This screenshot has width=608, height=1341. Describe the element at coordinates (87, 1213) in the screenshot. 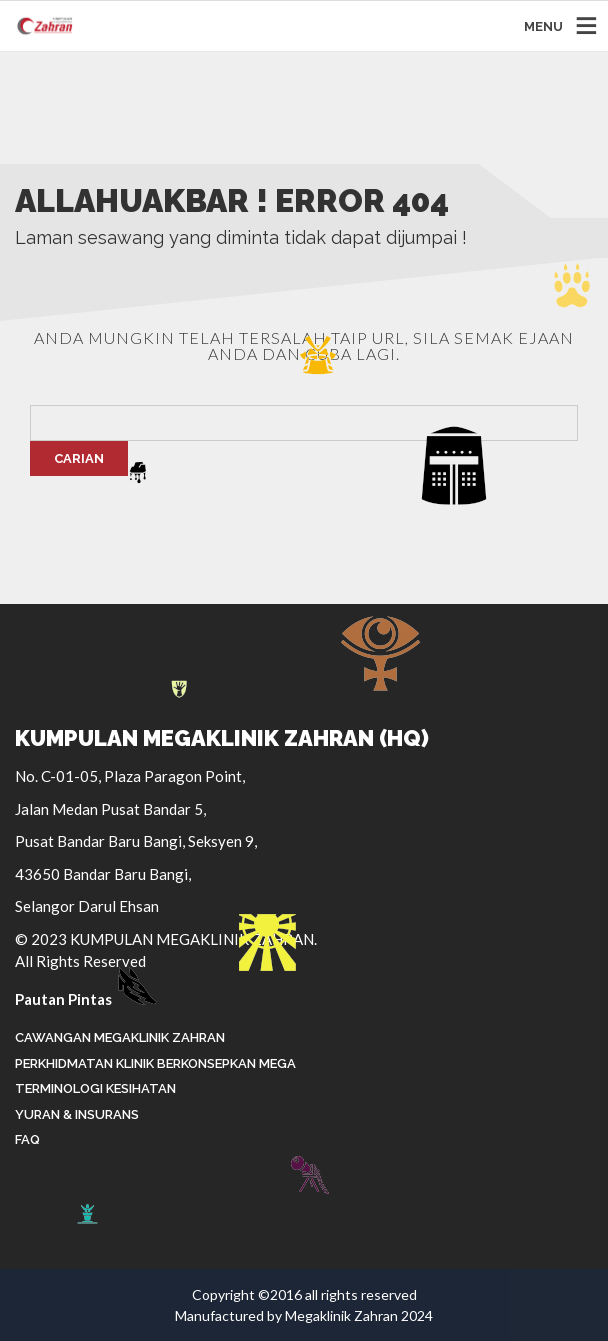

I see `access public speaking or presentation mode` at that location.